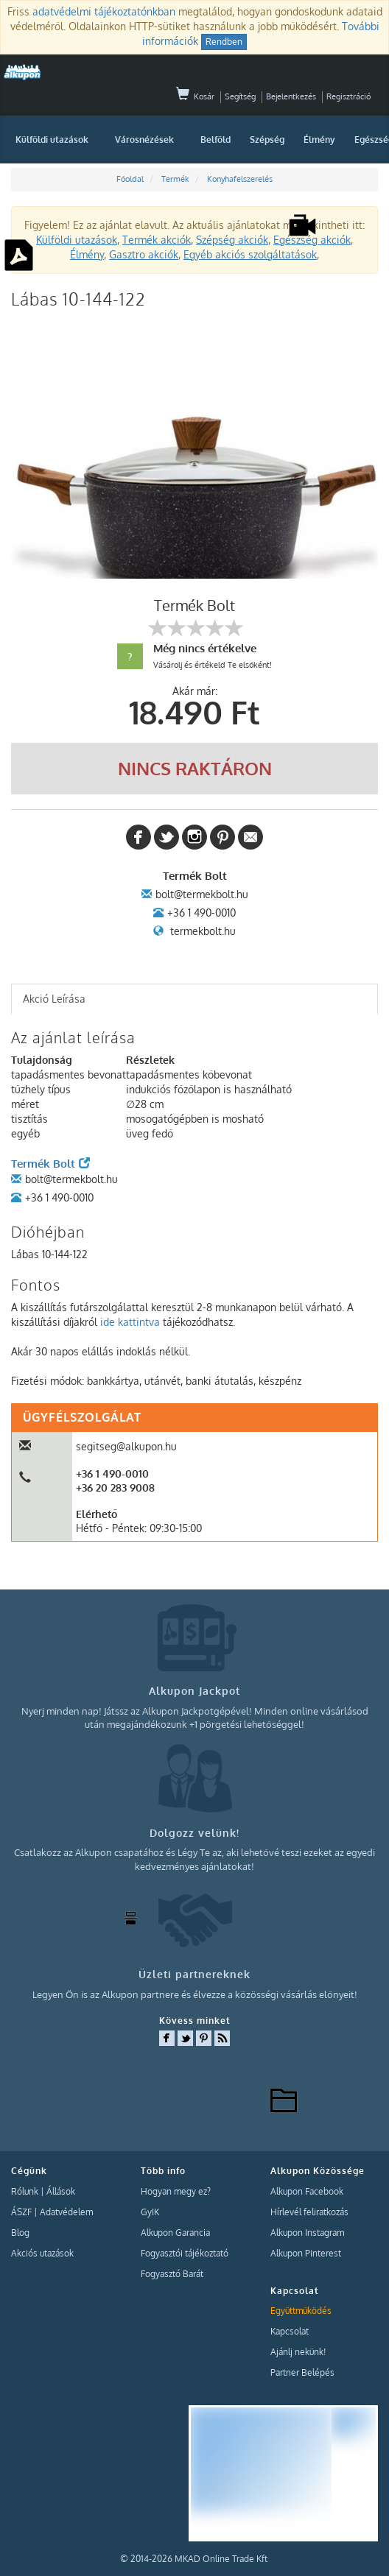 The height and width of the screenshot is (2576, 389). What do you see at coordinates (18, 255) in the screenshot?
I see `open a PDF document` at bounding box center [18, 255].